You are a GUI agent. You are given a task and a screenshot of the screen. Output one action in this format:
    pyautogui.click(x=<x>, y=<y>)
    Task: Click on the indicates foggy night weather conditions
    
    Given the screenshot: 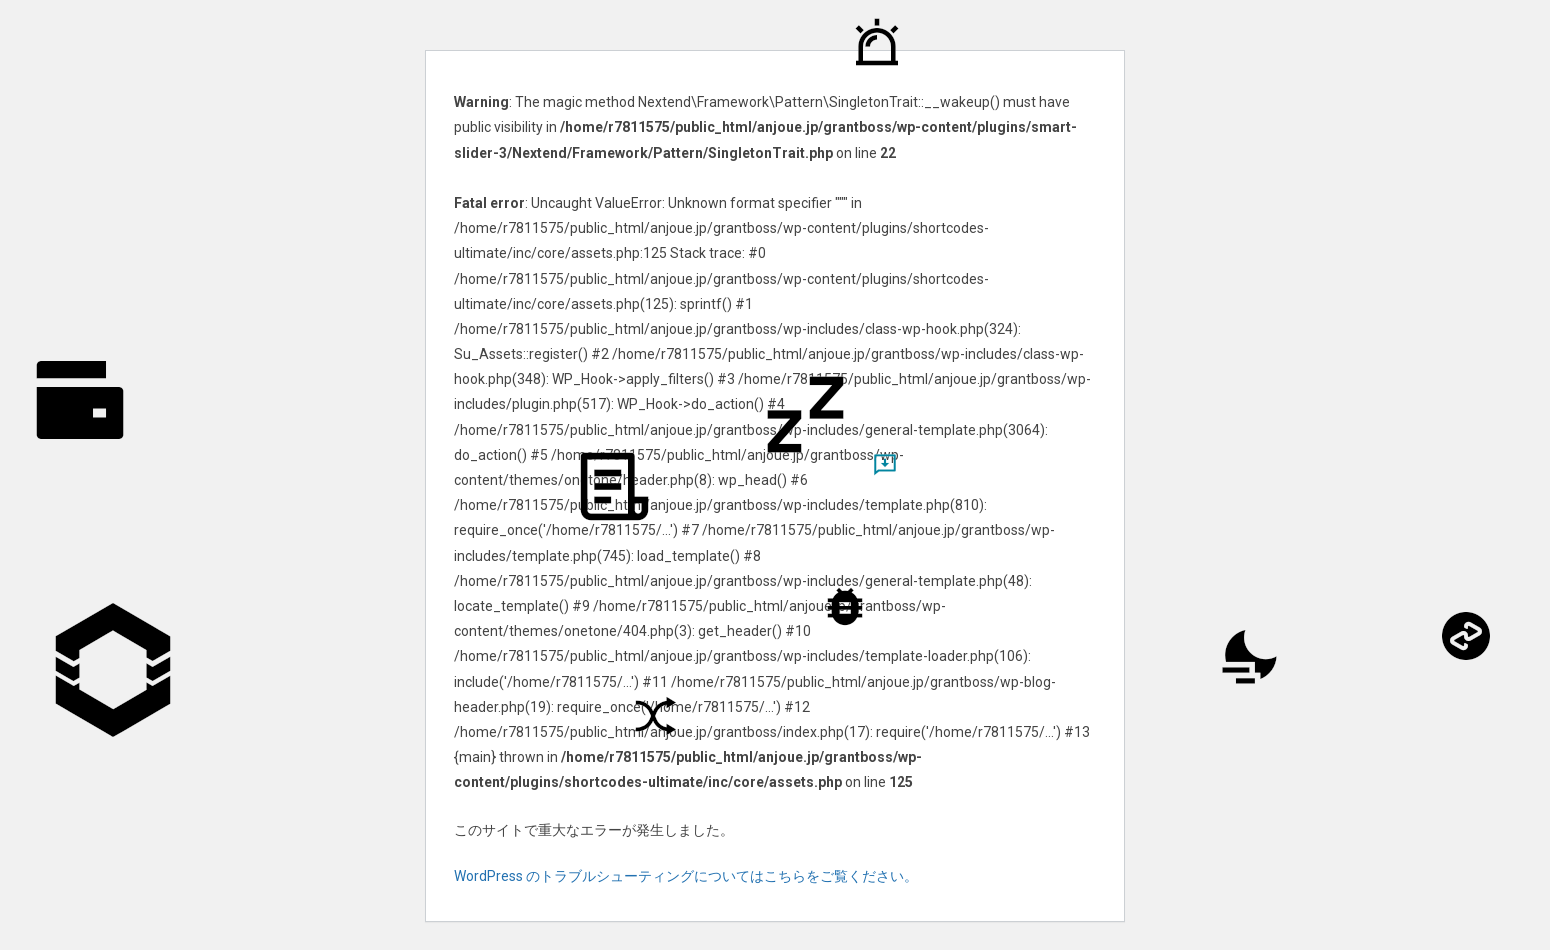 What is the action you would take?
    pyautogui.click(x=1249, y=656)
    